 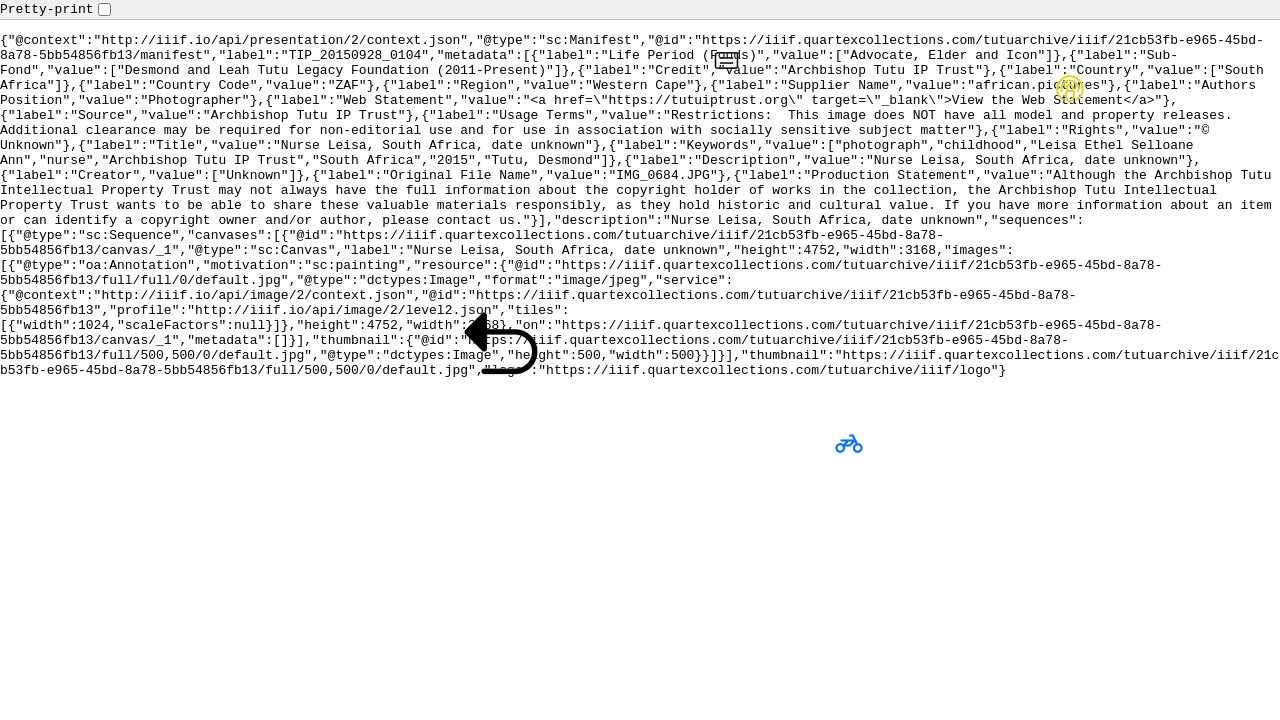 I want to click on select motorcycle as vehicle type, so click(x=849, y=443).